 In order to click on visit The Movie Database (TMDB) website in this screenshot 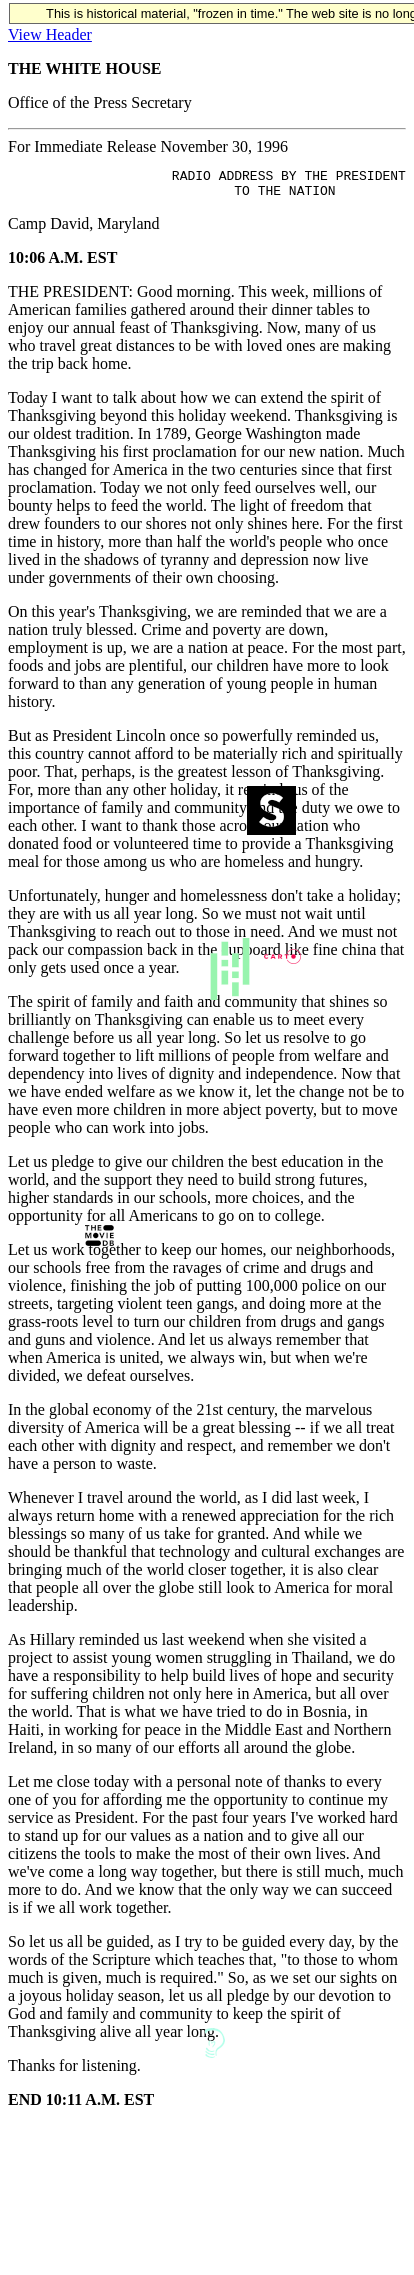, I will do `click(99, 1235)`.